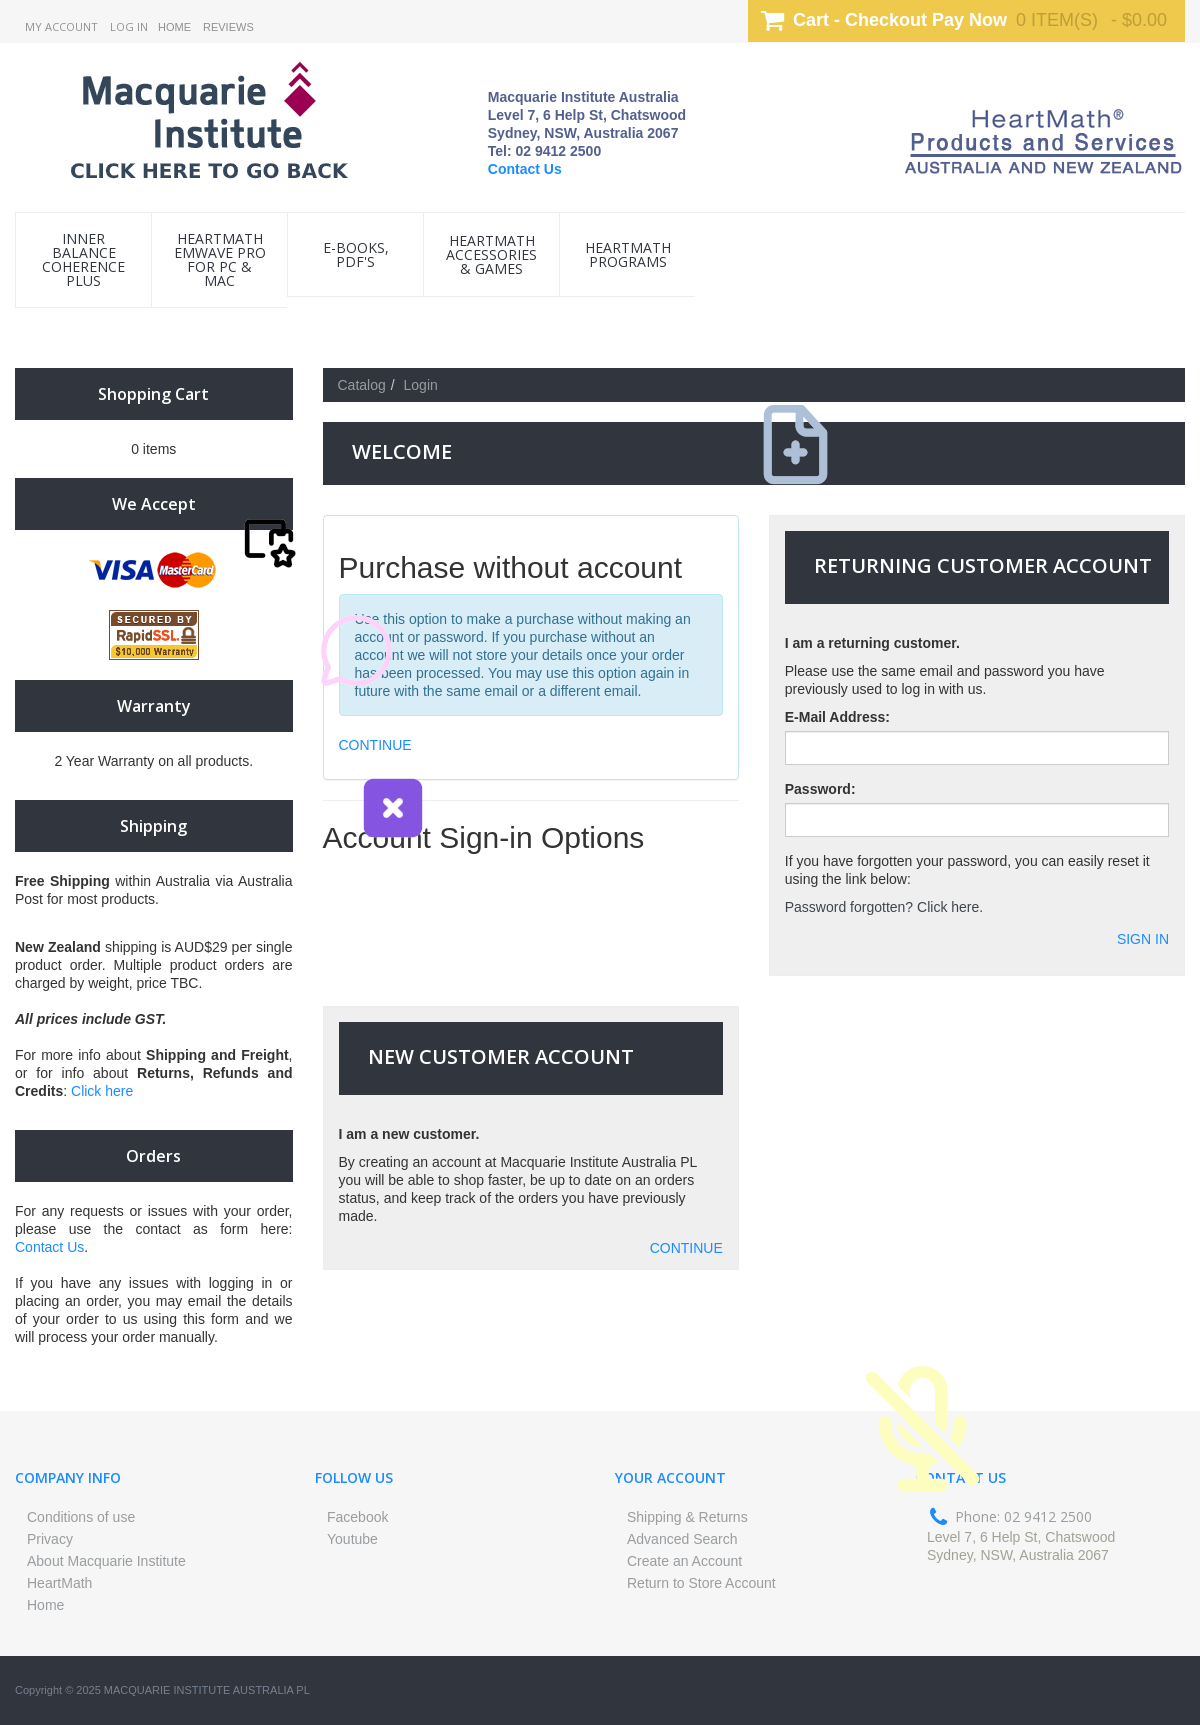 The width and height of the screenshot is (1200, 1725). I want to click on create a new file, so click(795, 444).